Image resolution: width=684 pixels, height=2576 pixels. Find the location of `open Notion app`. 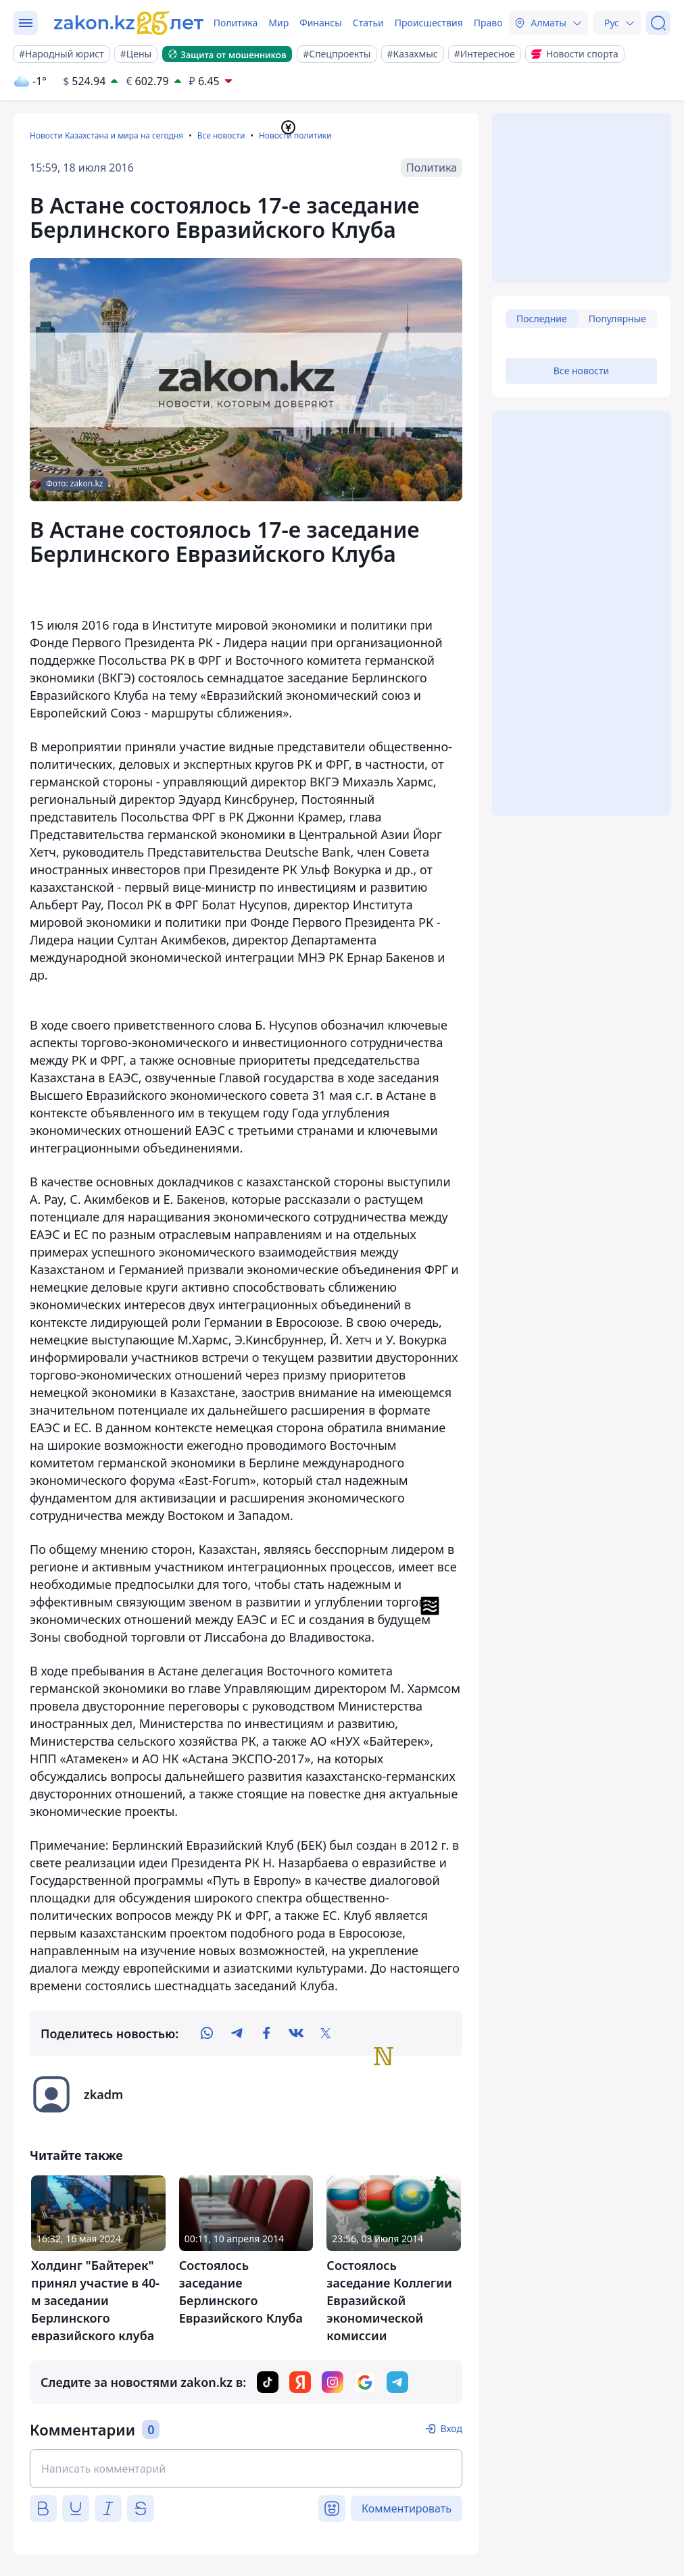

open Notion app is located at coordinates (383, 2056).